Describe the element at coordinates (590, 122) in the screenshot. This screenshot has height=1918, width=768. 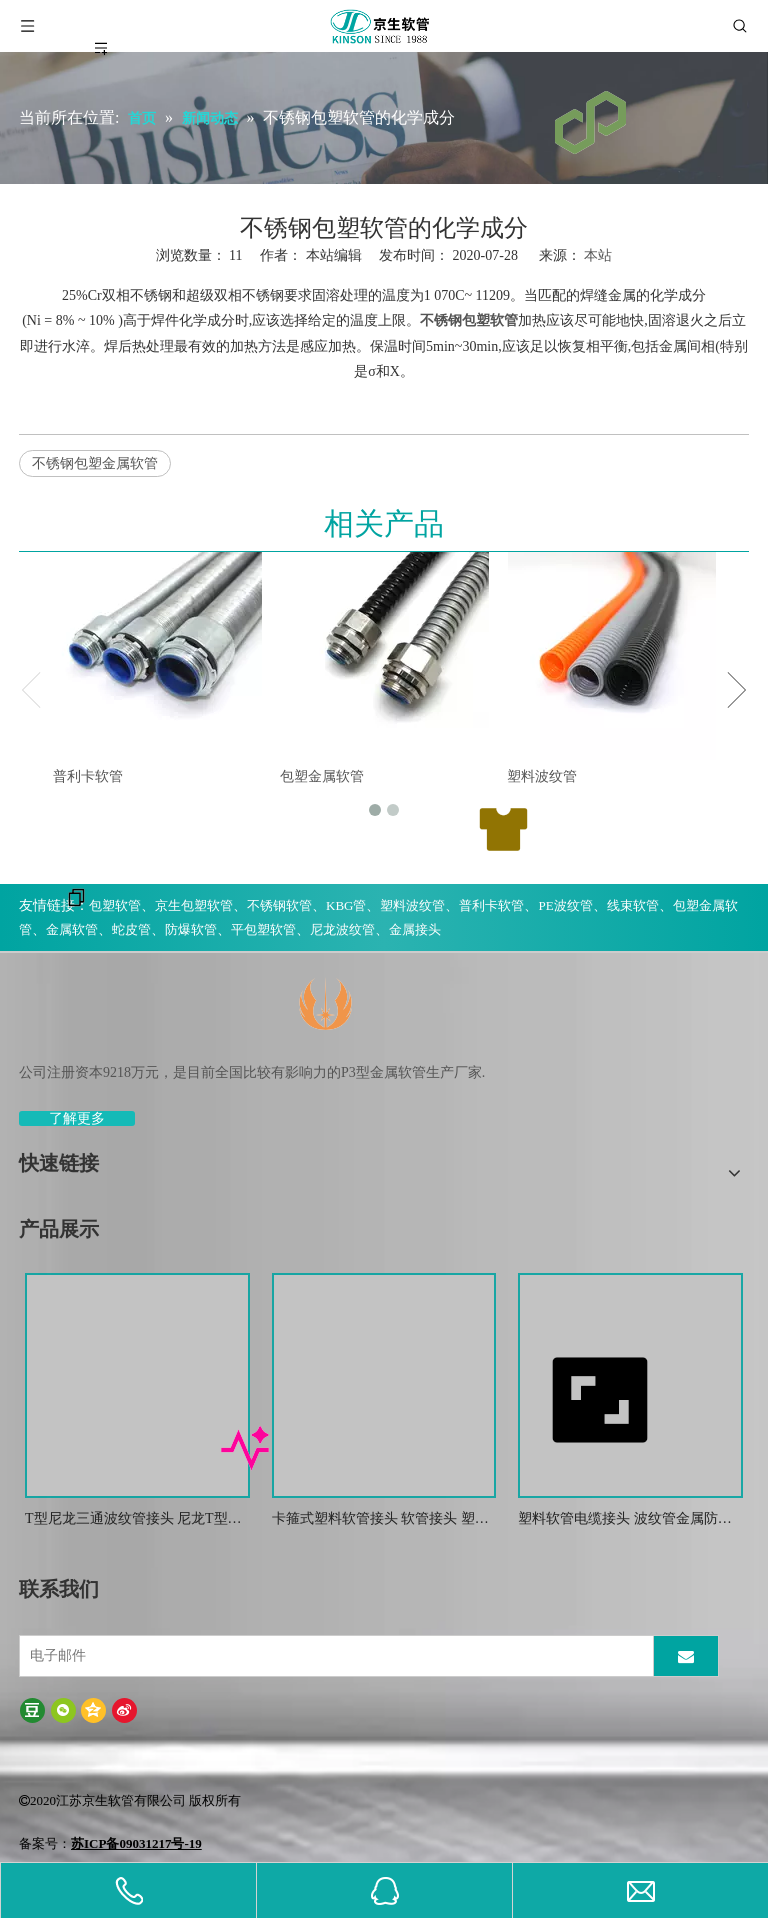
I see `polygon blockchain network logo` at that location.